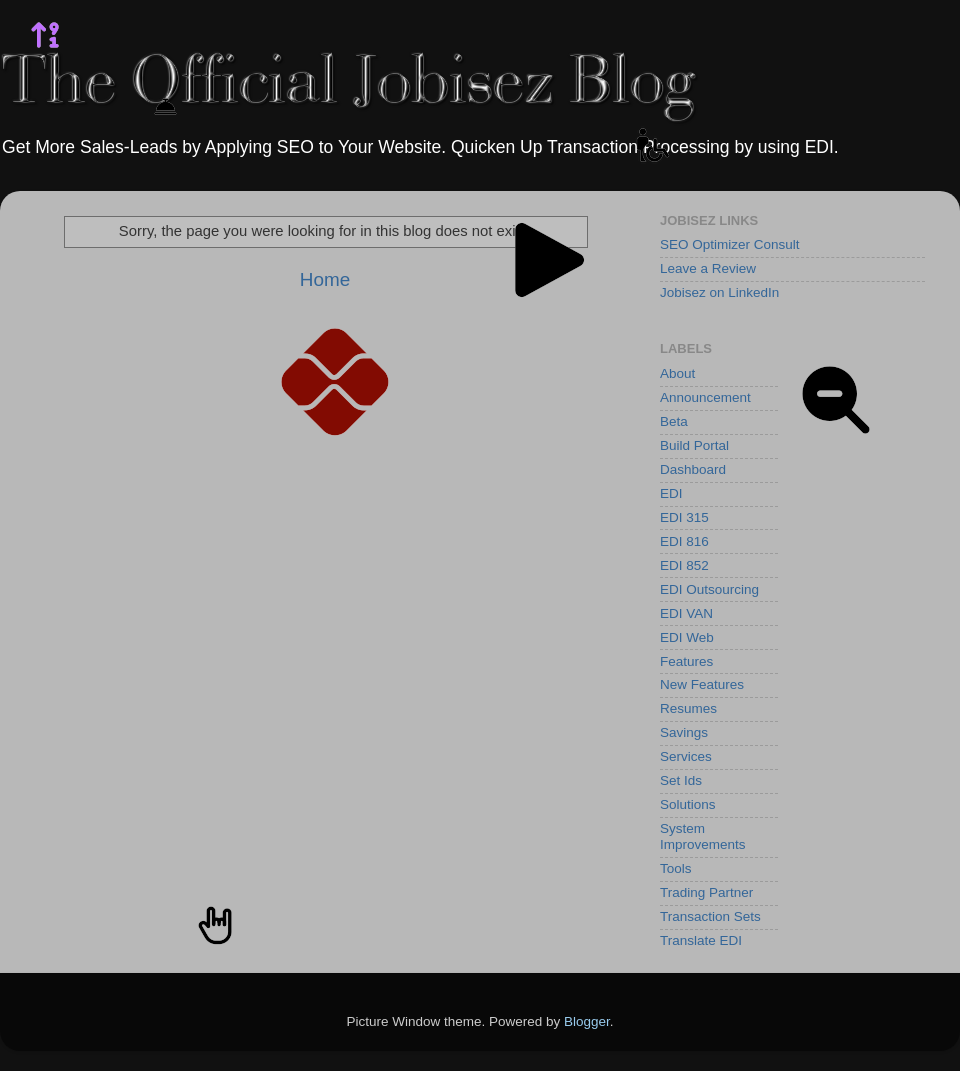 The width and height of the screenshot is (960, 1071). Describe the element at coordinates (165, 106) in the screenshot. I see `request concierge or front desk assistance` at that location.